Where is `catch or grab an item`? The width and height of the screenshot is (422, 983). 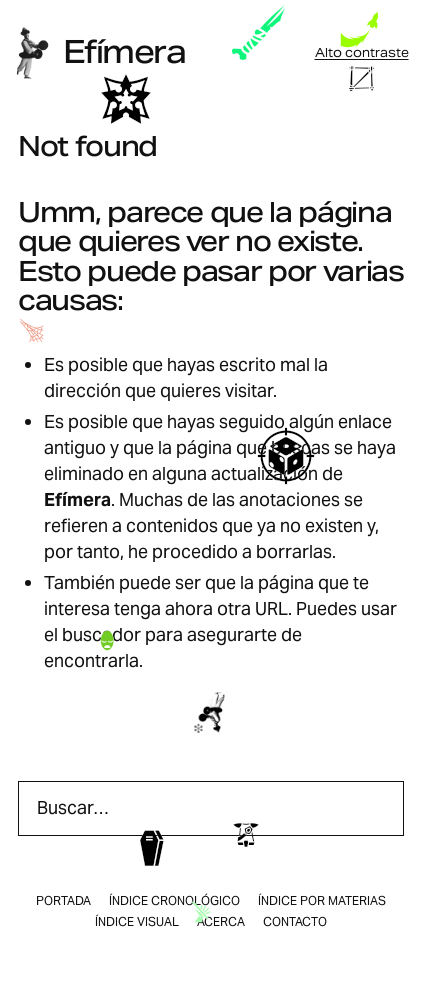
catch or grab an item is located at coordinates (201, 912).